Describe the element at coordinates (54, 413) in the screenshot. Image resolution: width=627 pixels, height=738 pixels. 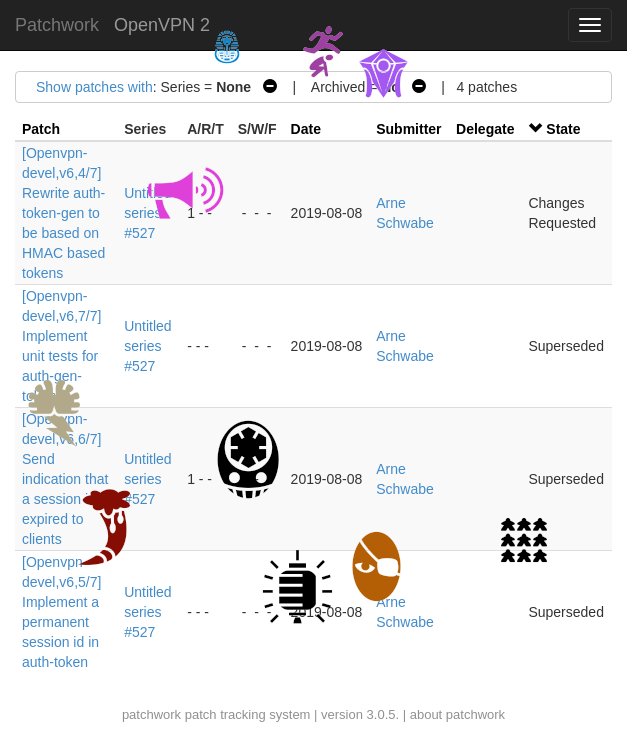
I see `start a brainstorming session` at that location.